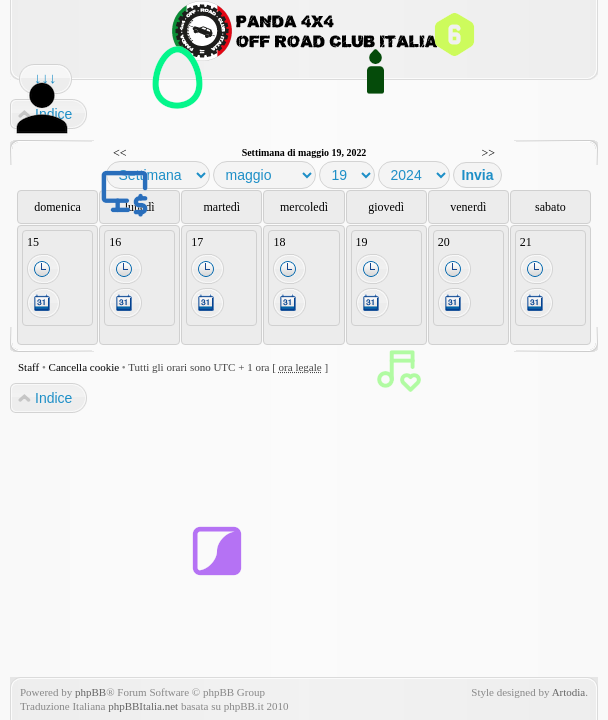  I want to click on access candle or ambient lighting mode, so click(375, 72).